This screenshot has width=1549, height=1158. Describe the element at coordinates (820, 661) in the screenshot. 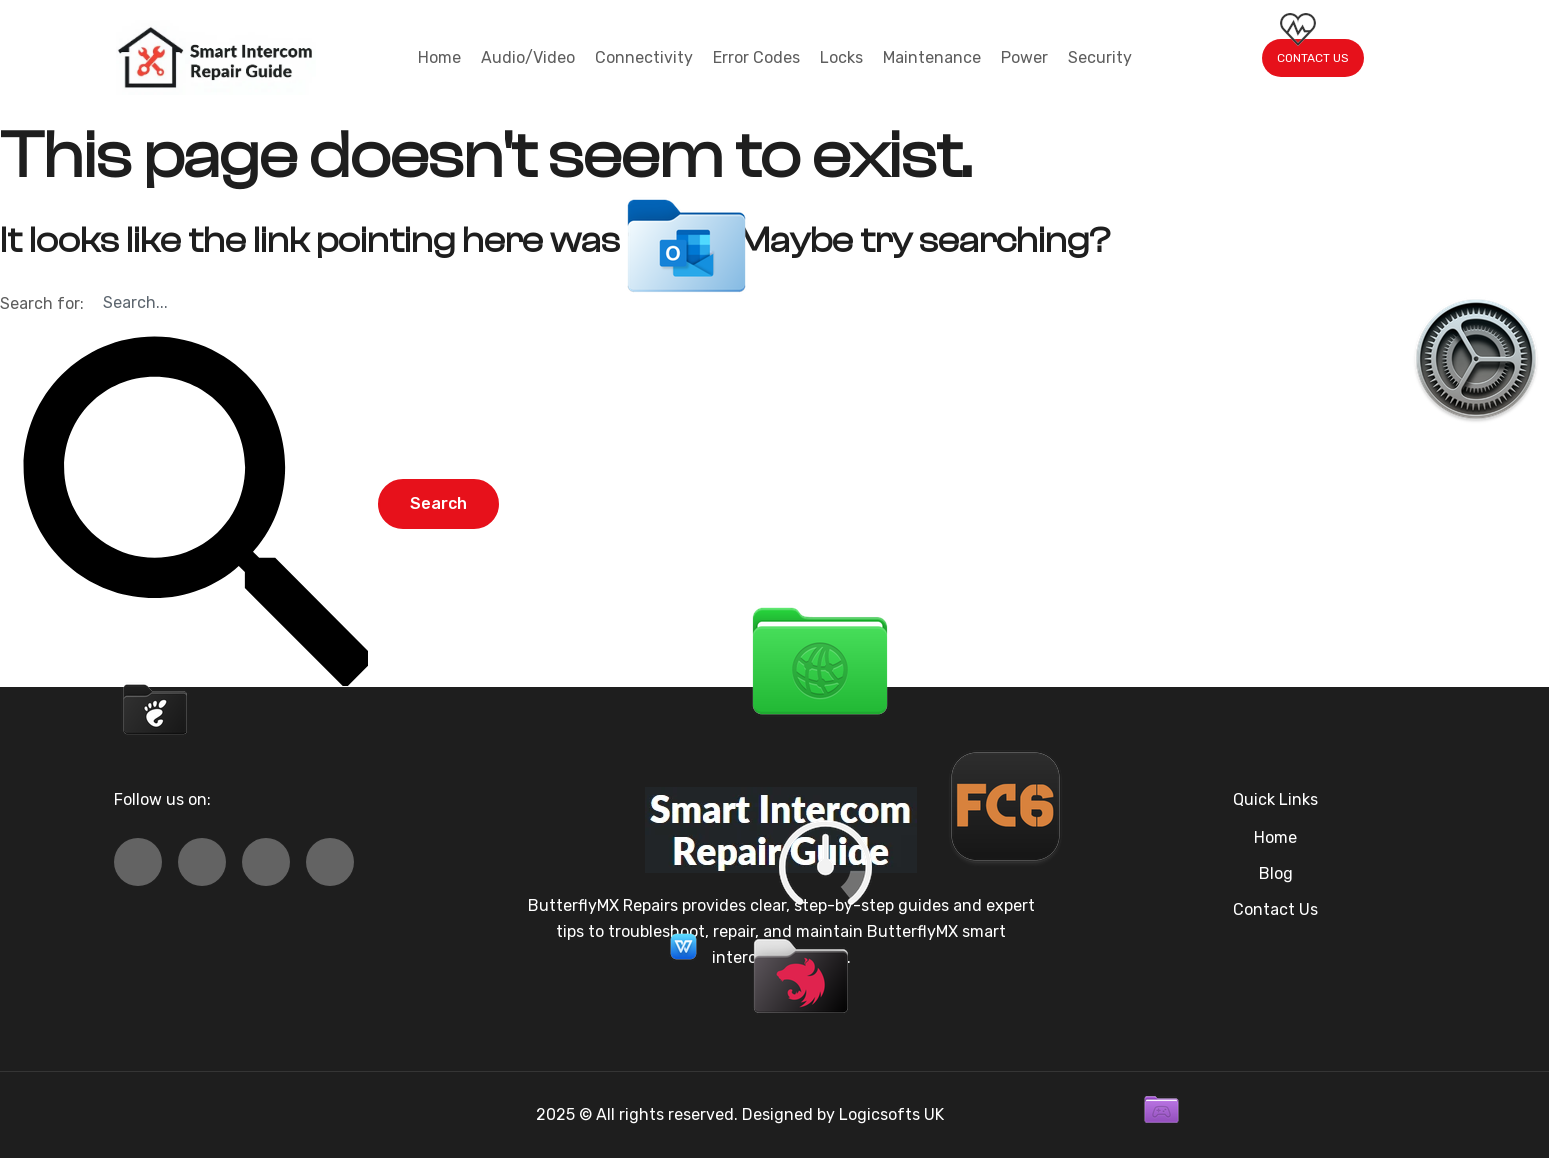

I see `folder containing html web files` at that location.